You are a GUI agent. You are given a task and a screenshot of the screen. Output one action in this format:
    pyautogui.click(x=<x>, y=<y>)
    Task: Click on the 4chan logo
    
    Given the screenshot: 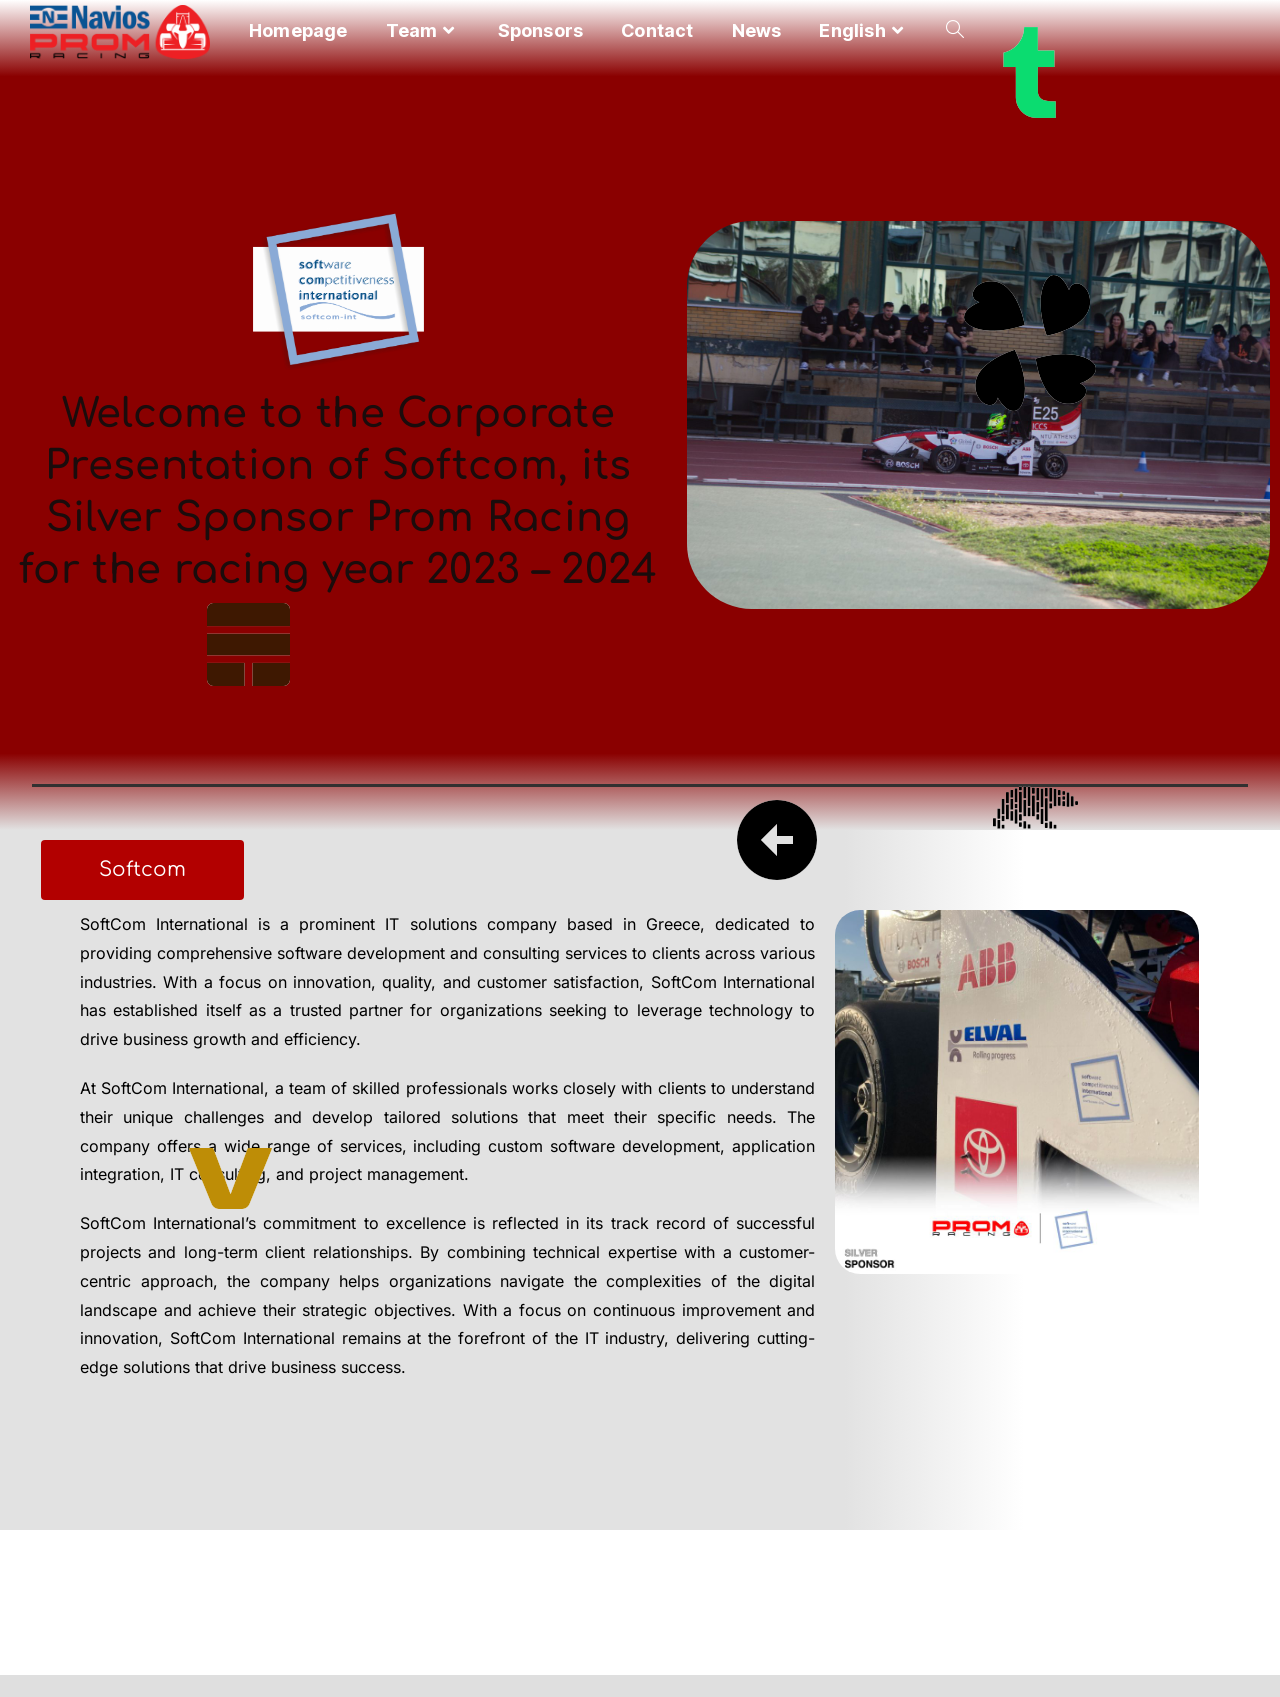 What is the action you would take?
    pyautogui.click(x=1030, y=343)
    